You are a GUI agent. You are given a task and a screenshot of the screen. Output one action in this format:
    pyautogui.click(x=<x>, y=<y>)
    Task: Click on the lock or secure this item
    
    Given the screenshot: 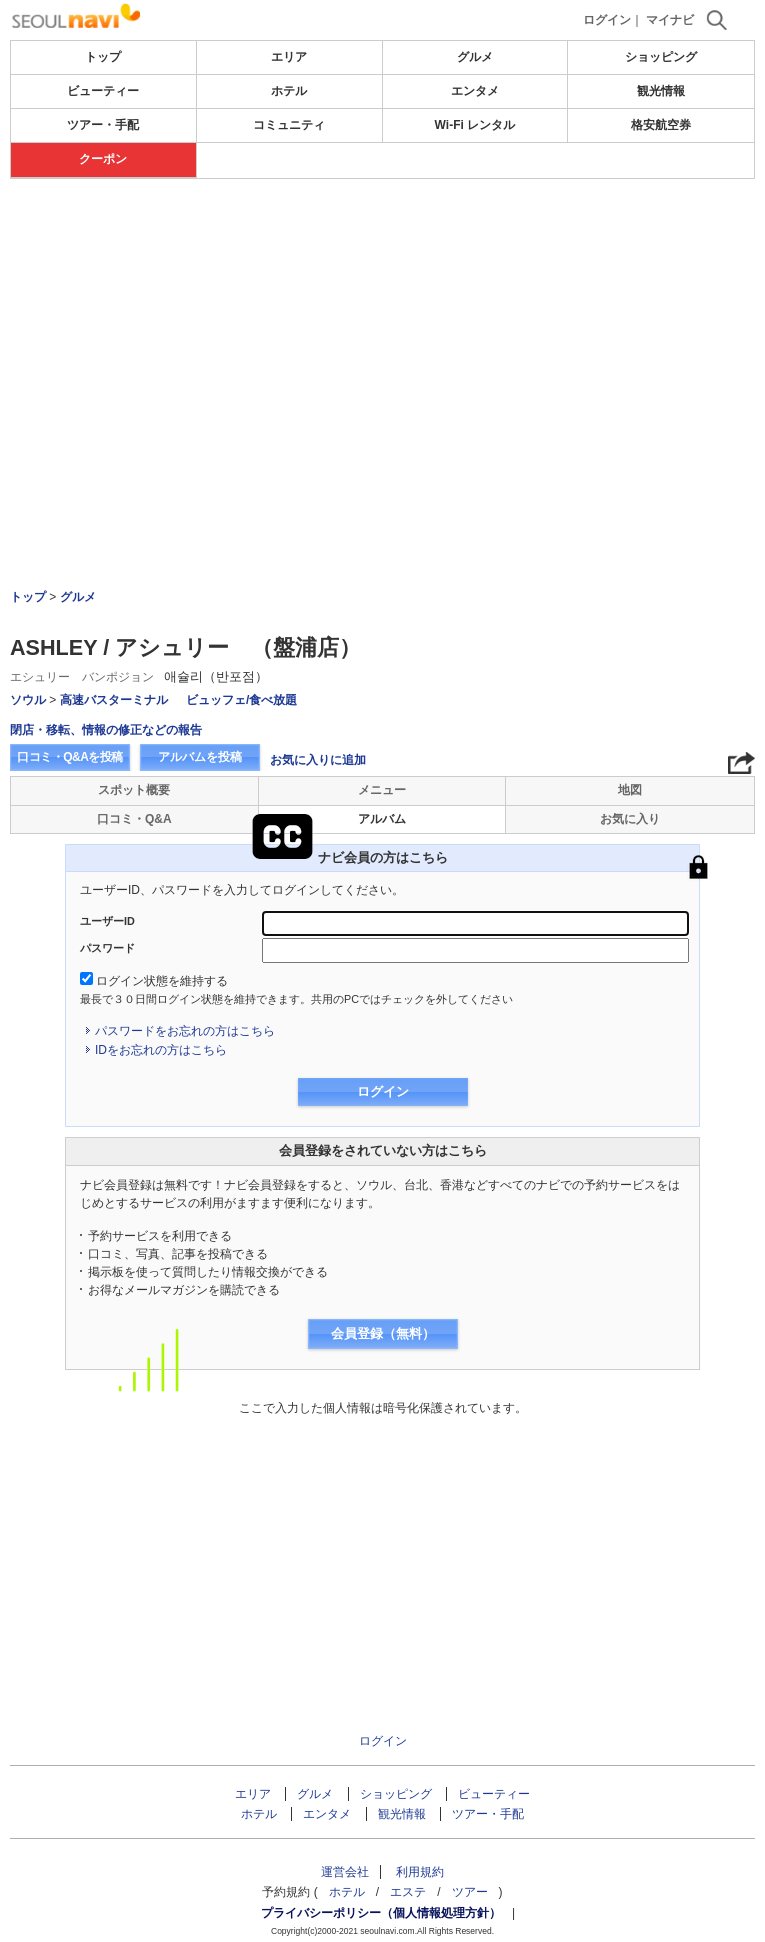 What is the action you would take?
    pyautogui.click(x=698, y=867)
    